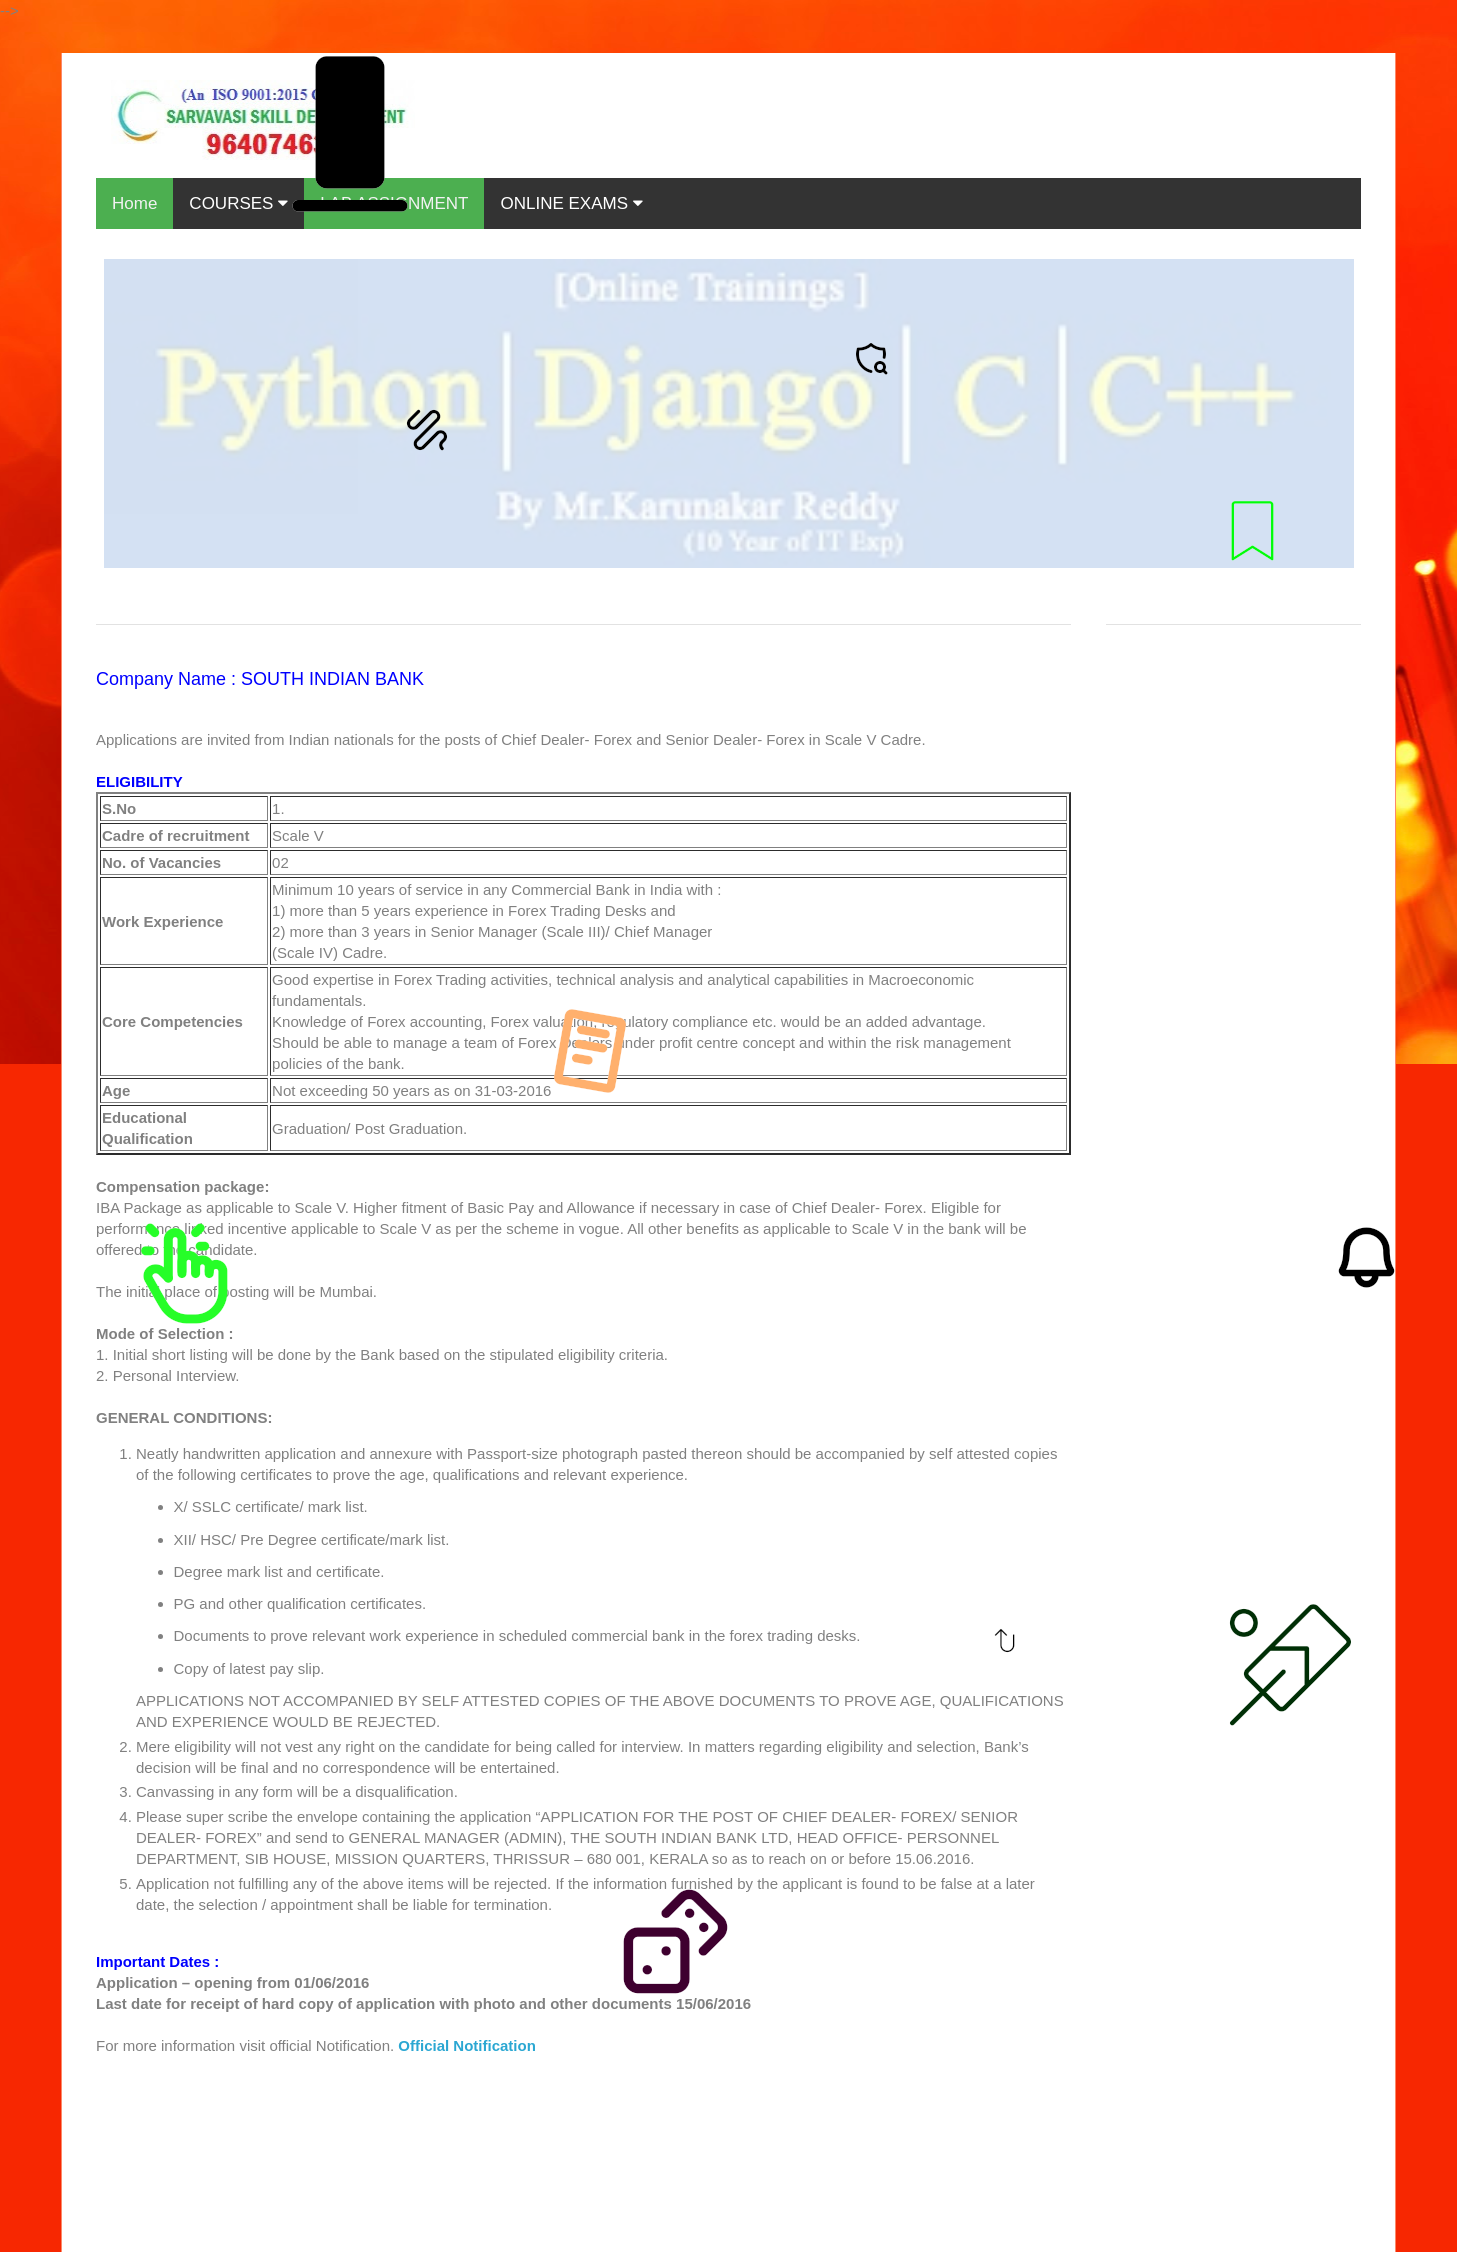 This screenshot has height=2252, width=1457. What do you see at coordinates (1366, 1257) in the screenshot?
I see `view notifications` at bounding box center [1366, 1257].